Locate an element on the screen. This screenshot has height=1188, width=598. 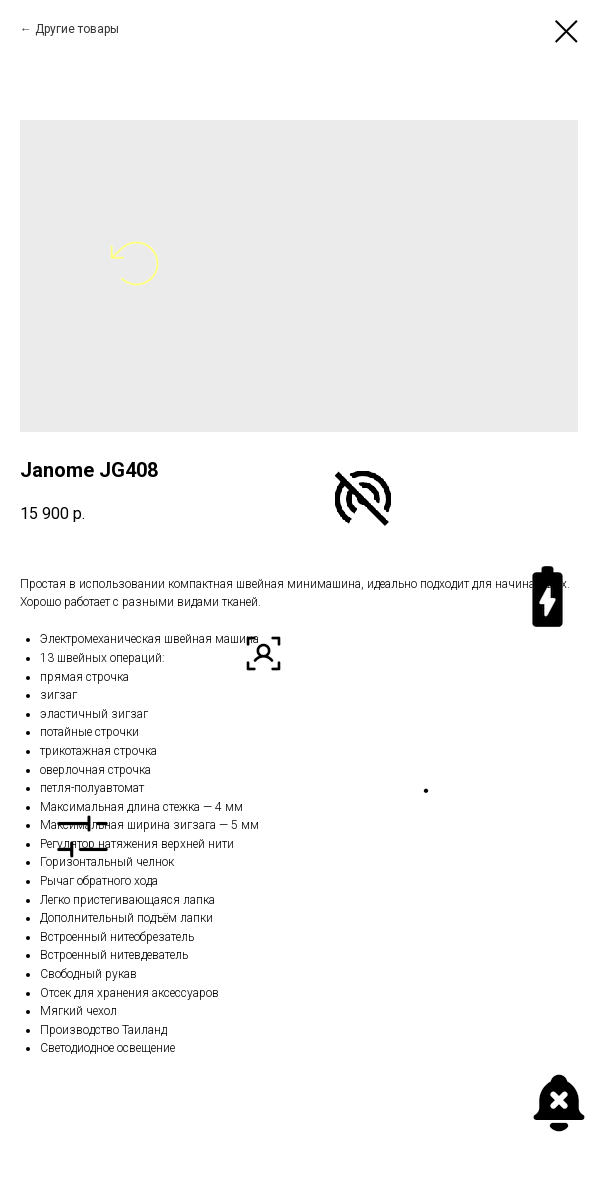
indicates battery is fully charged while connected to power is located at coordinates (547, 596).